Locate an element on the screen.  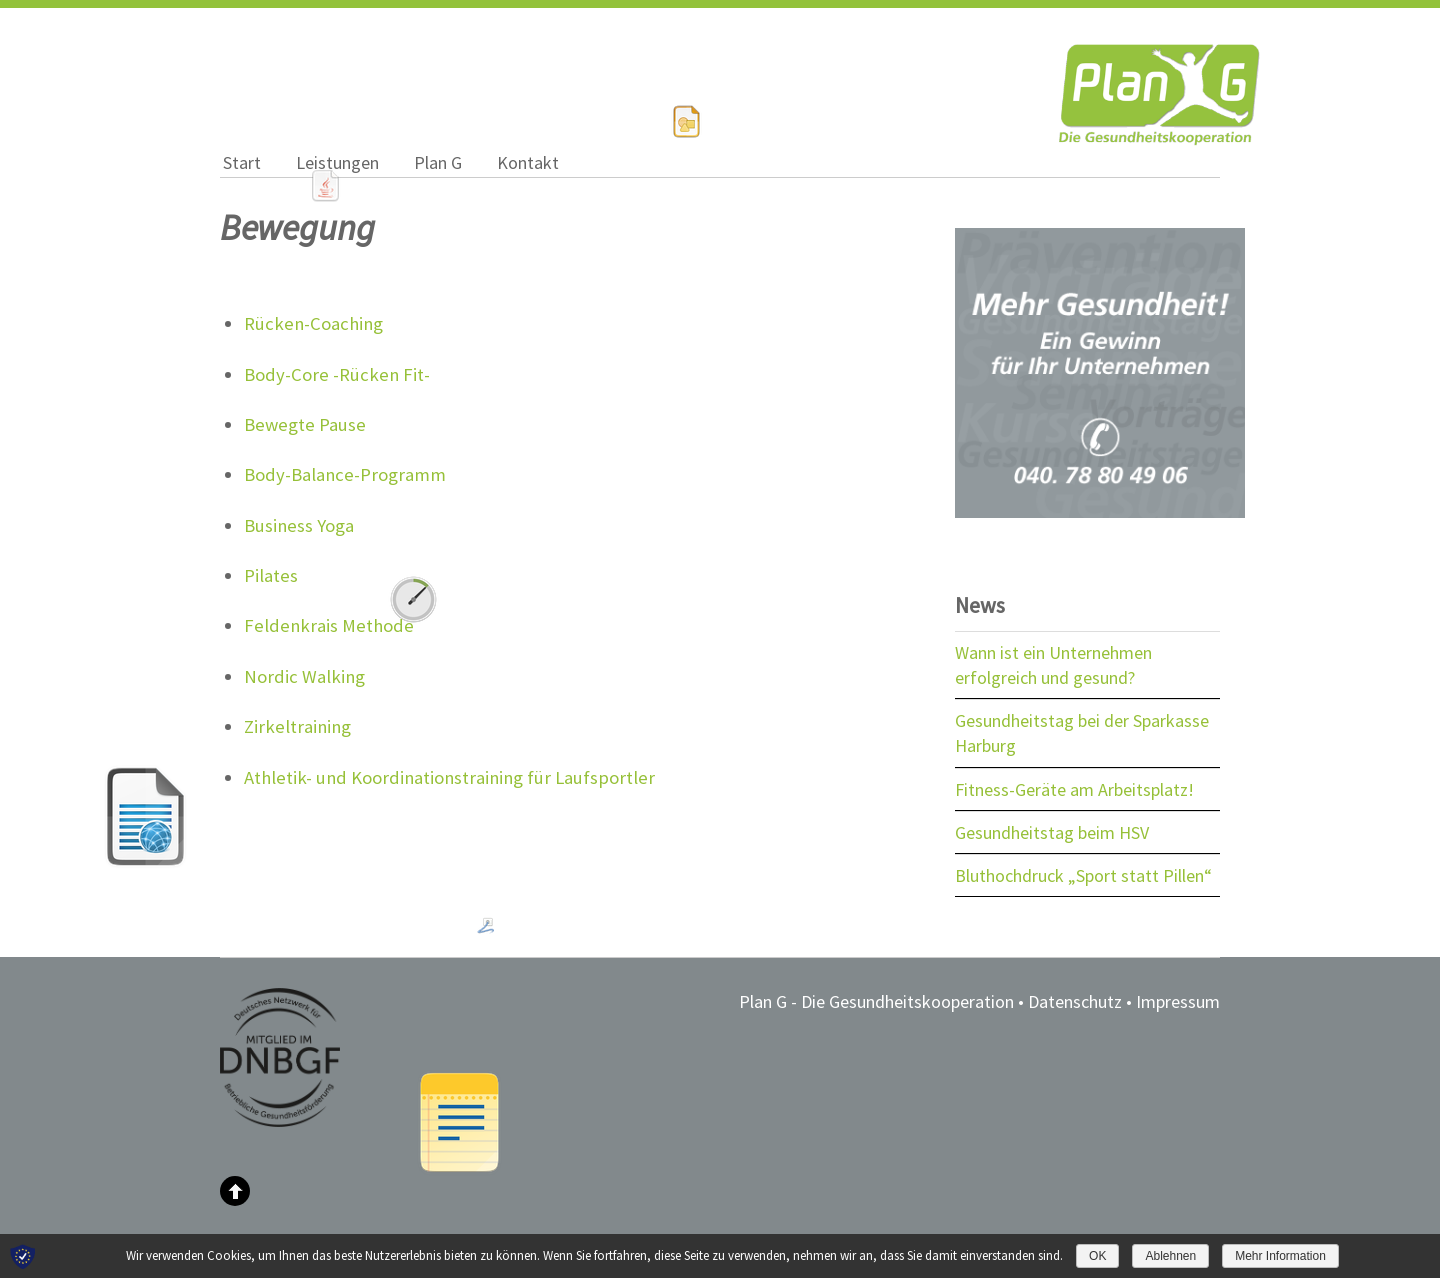
connect to a wired ethernet network is located at coordinates (485, 925).